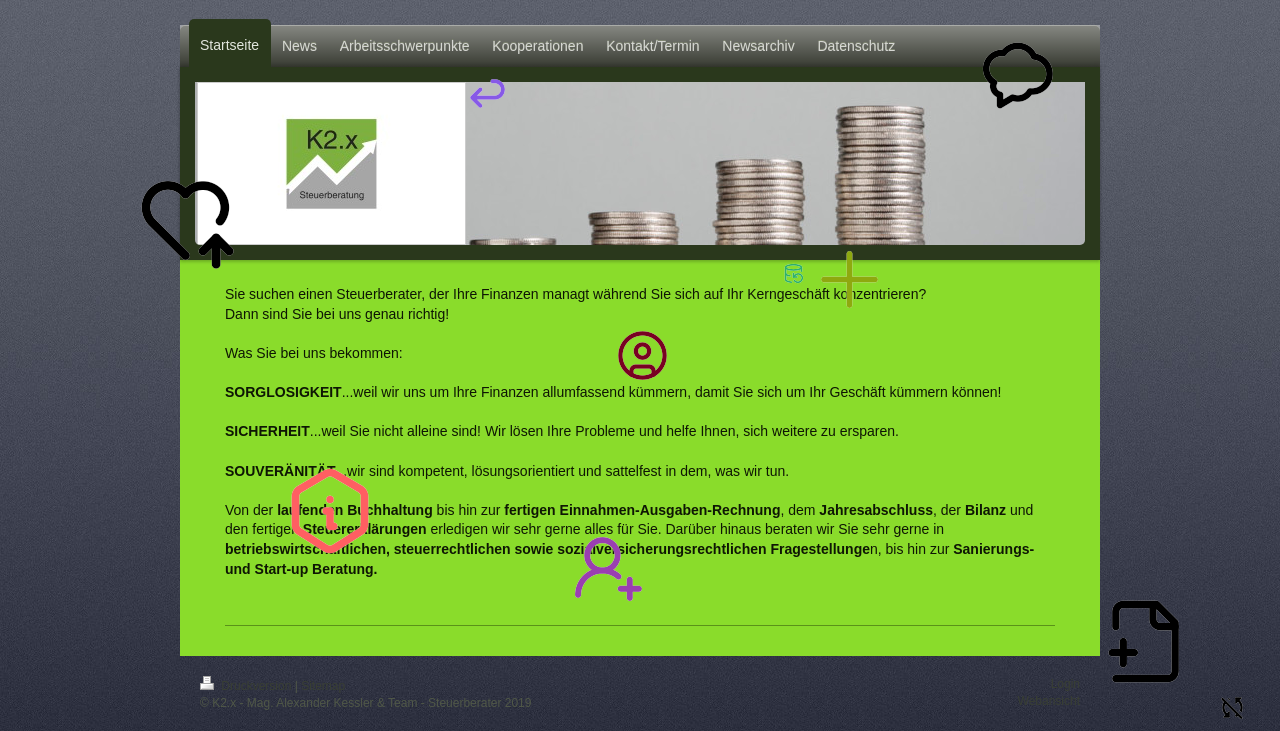 The image size is (1280, 731). Describe the element at coordinates (486, 91) in the screenshot. I see `go back to the previous screen` at that location.